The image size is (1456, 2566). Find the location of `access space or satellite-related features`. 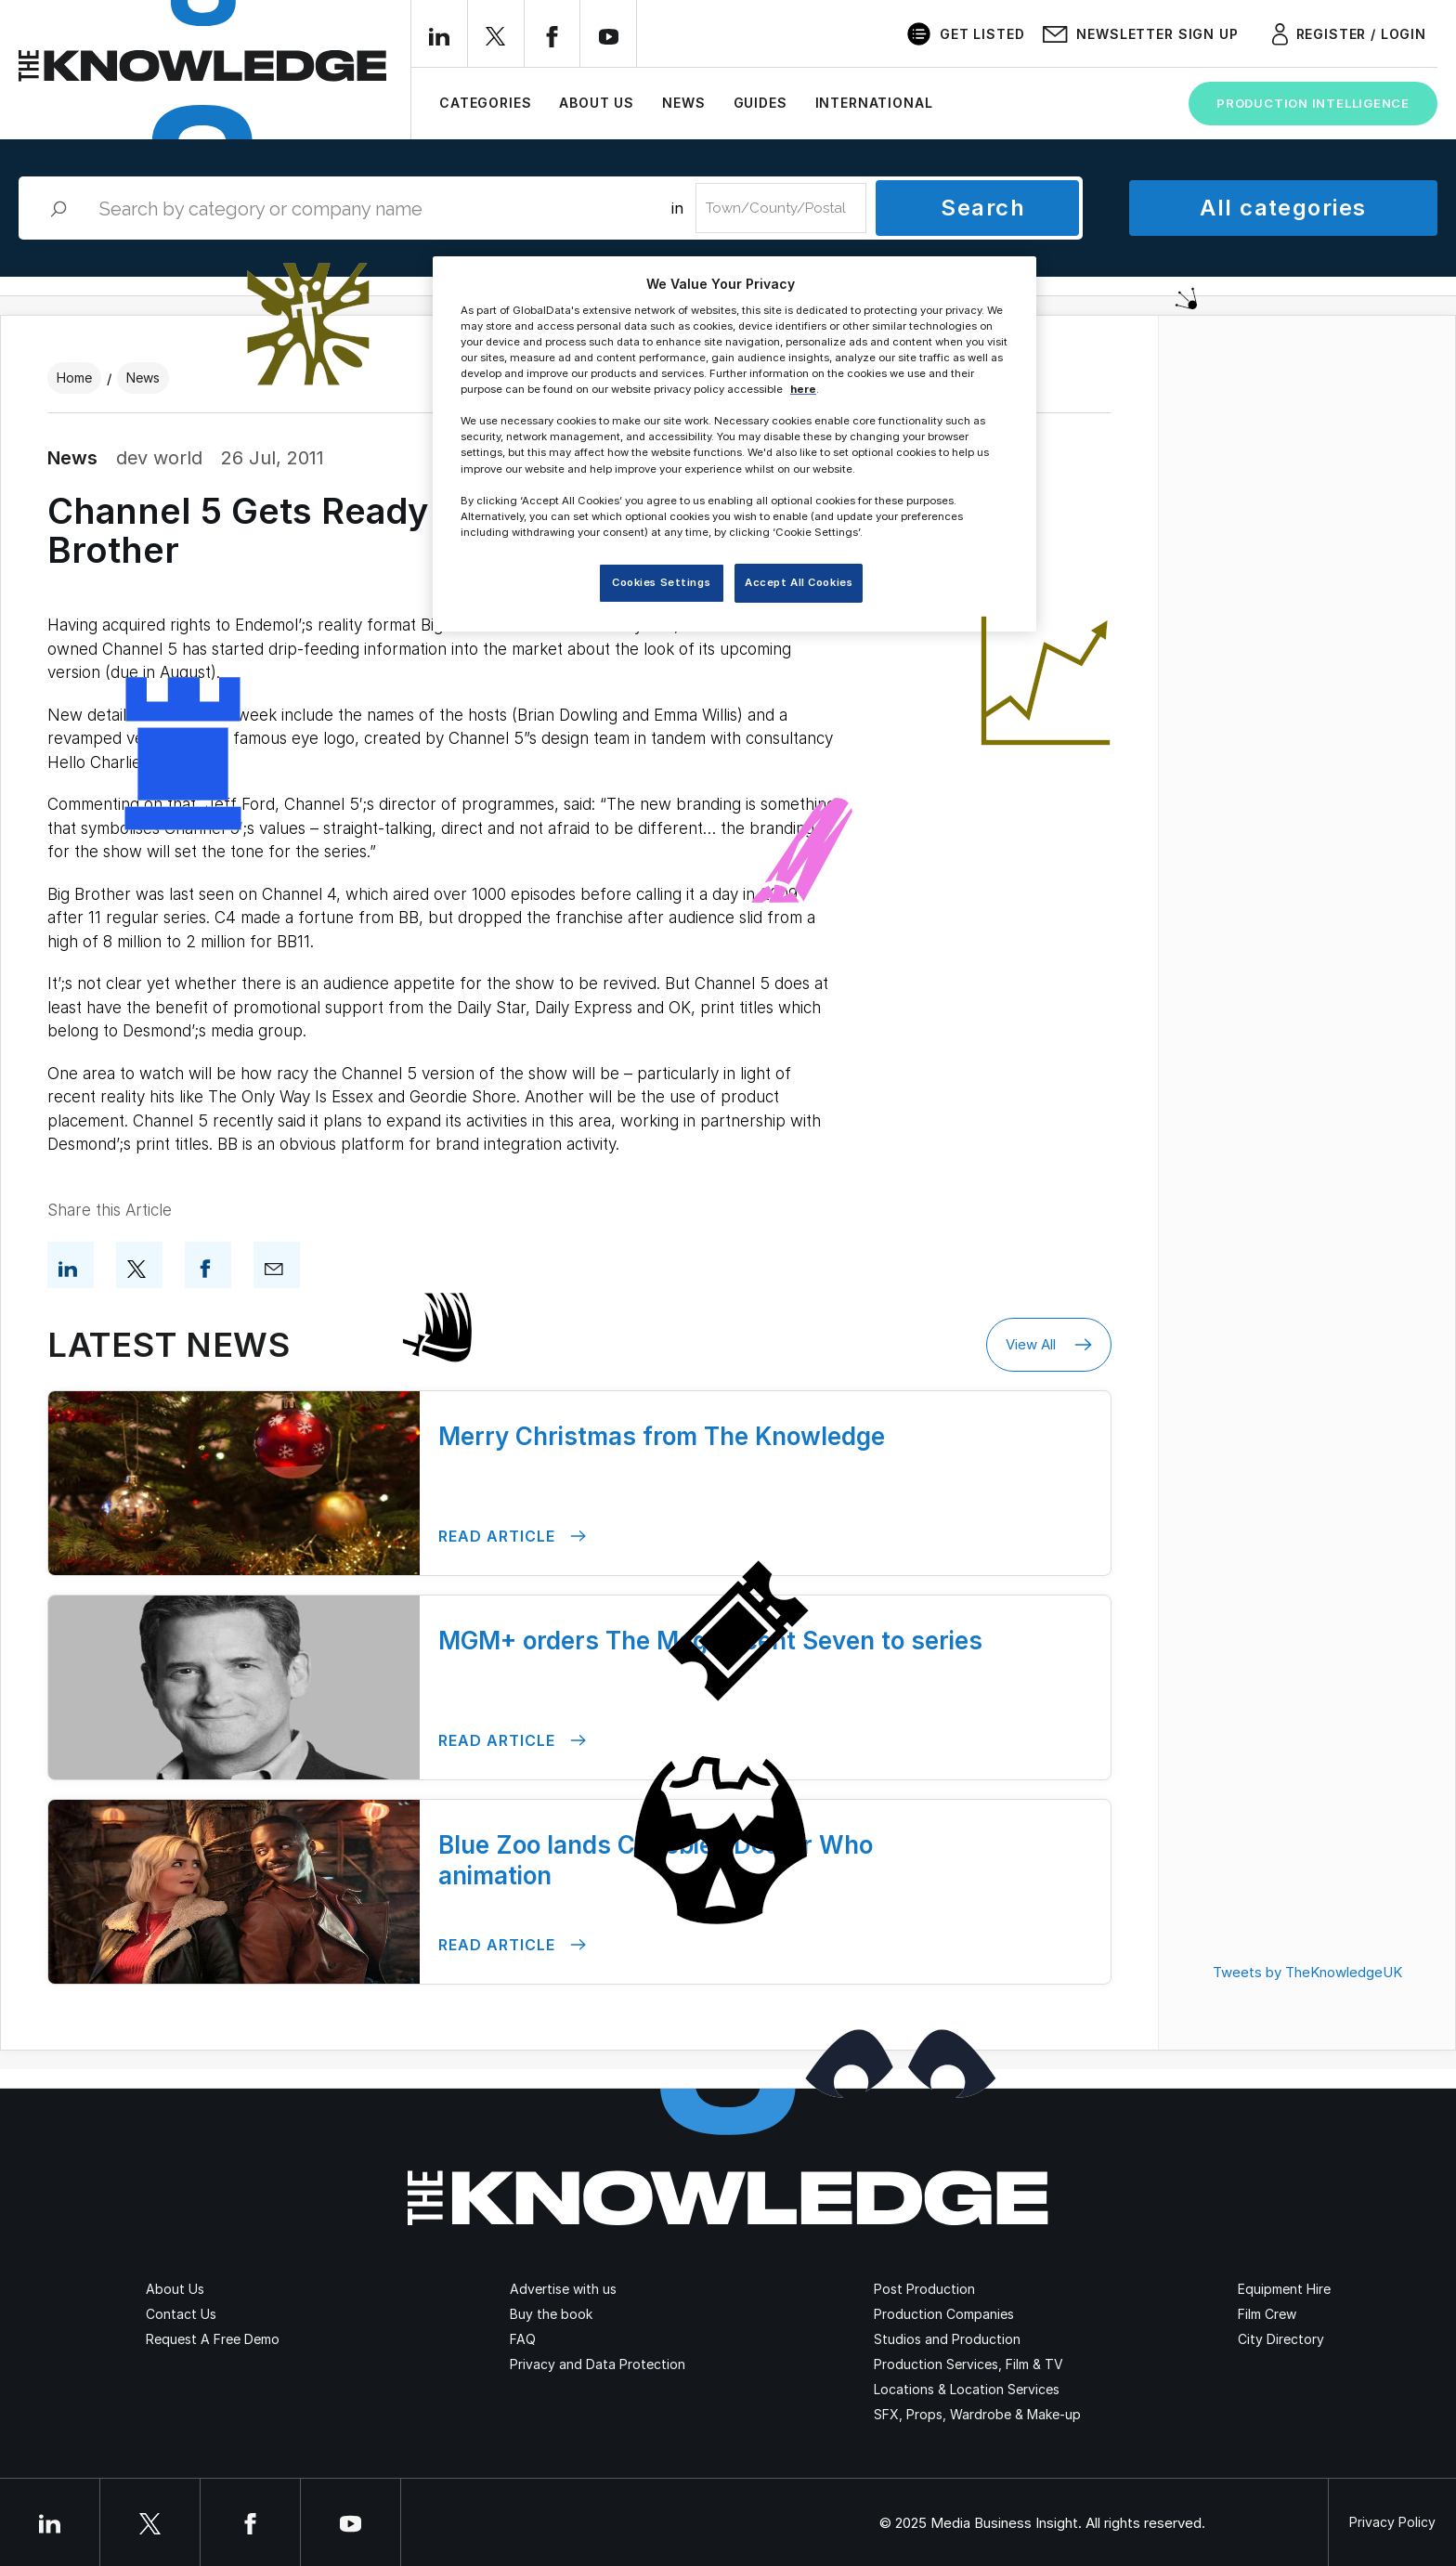

access space or satellite-related features is located at coordinates (1186, 298).